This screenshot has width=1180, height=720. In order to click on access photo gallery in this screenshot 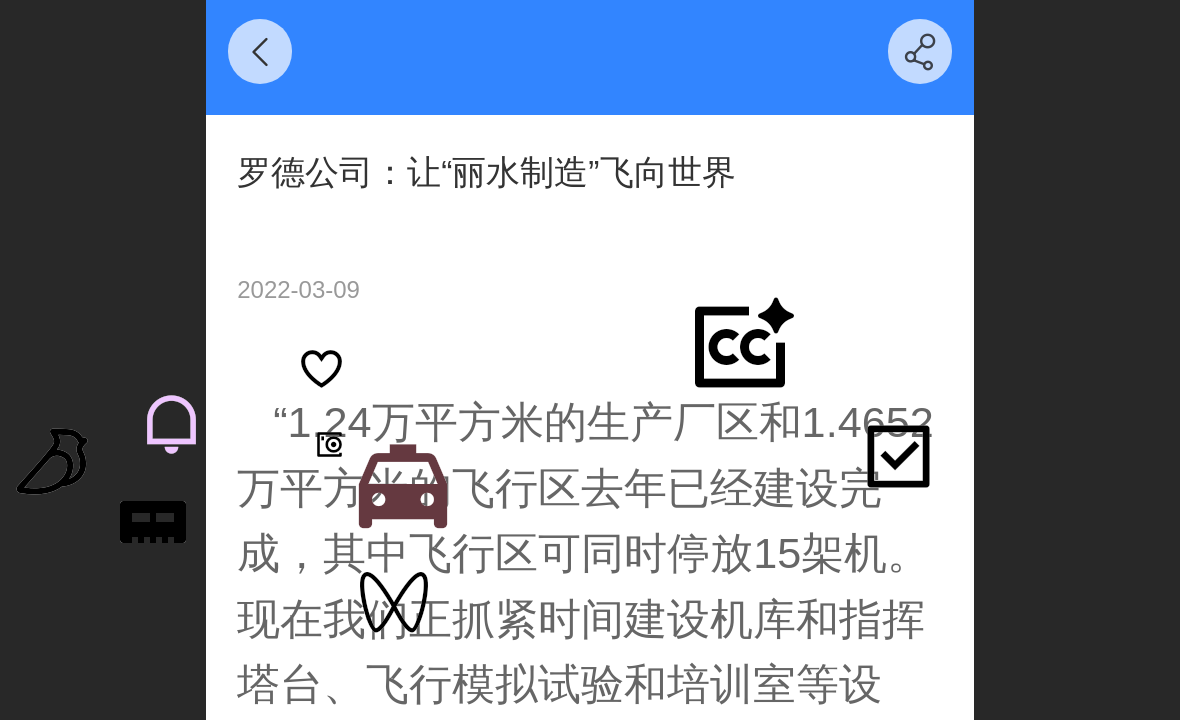, I will do `click(329, 444)`.